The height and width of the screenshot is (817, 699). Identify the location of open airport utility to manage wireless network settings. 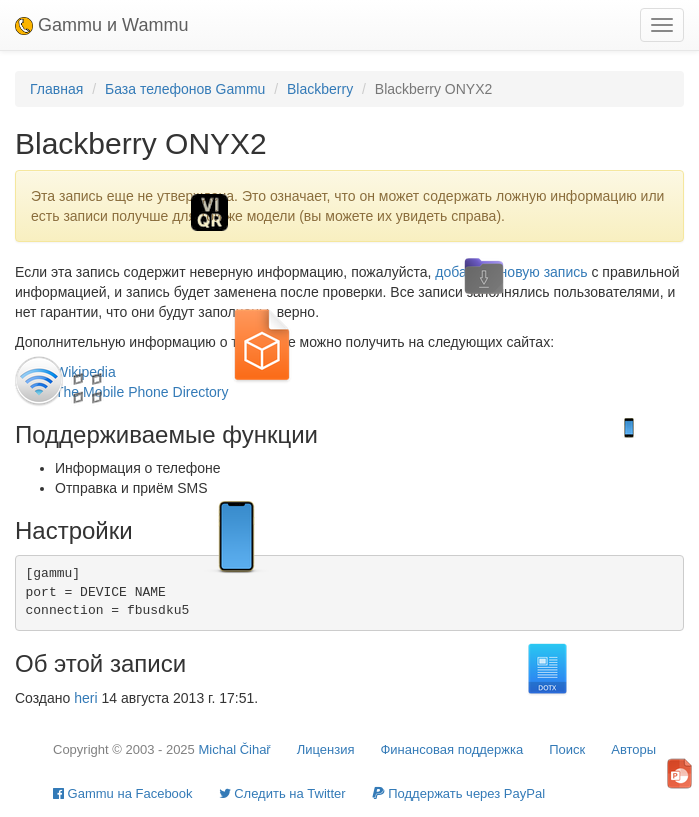
(39, 380).